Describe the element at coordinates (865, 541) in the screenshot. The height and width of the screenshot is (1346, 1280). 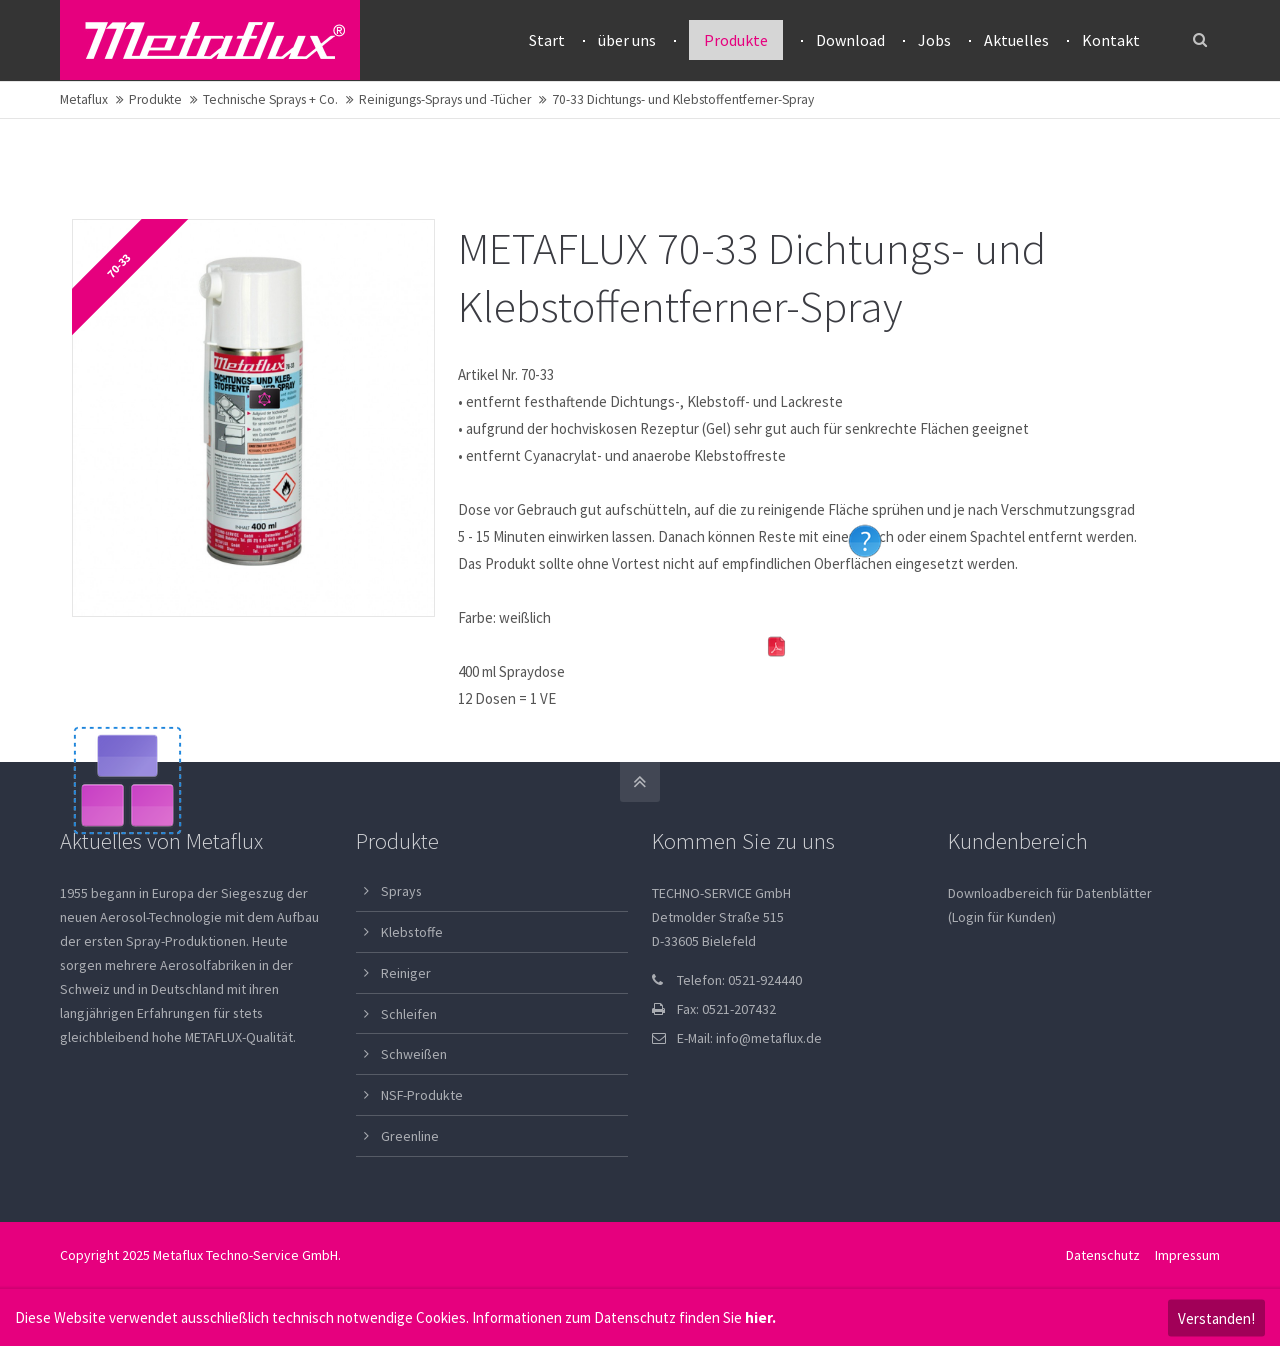
I see `open the help center or documentation` at that location.